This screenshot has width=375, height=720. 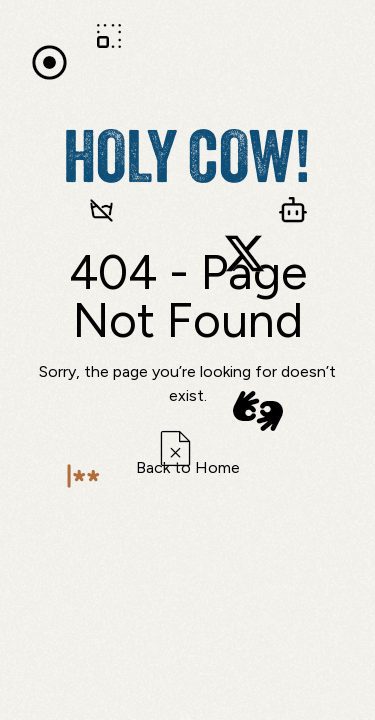 What do you see at coordinates (109, 36) in the screenshot?
I see `align content to bottom-left corner` at bounding box center [109, 36].